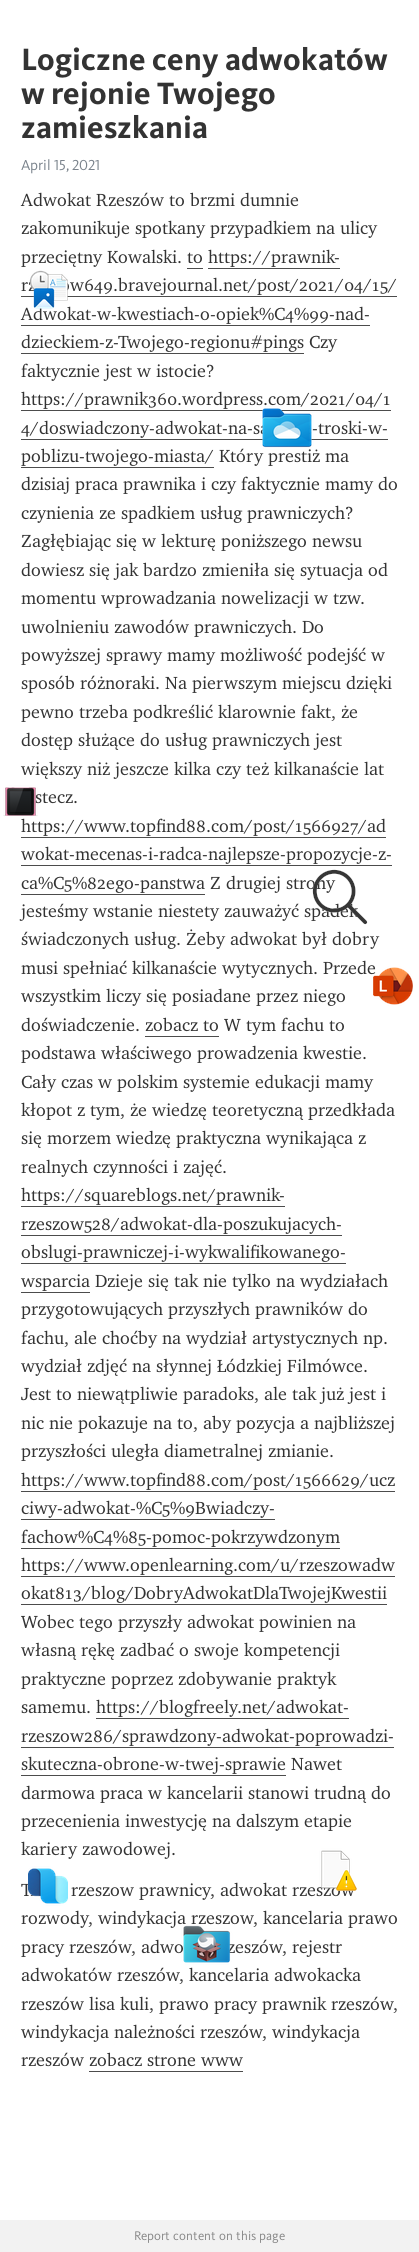 The width and height of the screenshot is (419, 2252). Describe the element at coordinates (393, 986) in the screenshot. I see `open microsoft lens app` at that location.